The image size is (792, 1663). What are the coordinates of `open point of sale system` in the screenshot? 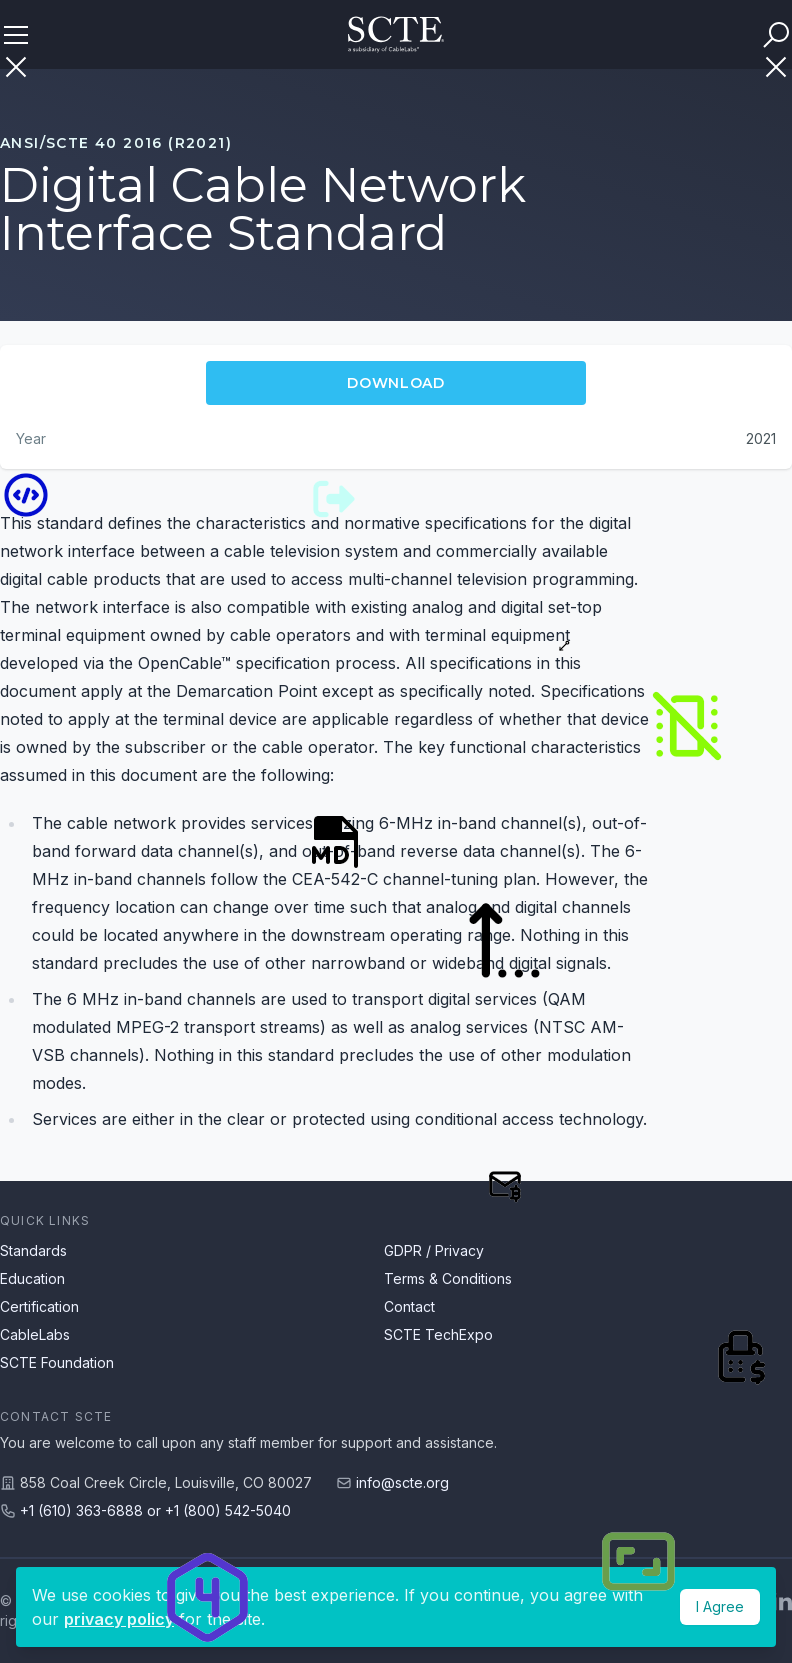 It's located at (740, 1357).